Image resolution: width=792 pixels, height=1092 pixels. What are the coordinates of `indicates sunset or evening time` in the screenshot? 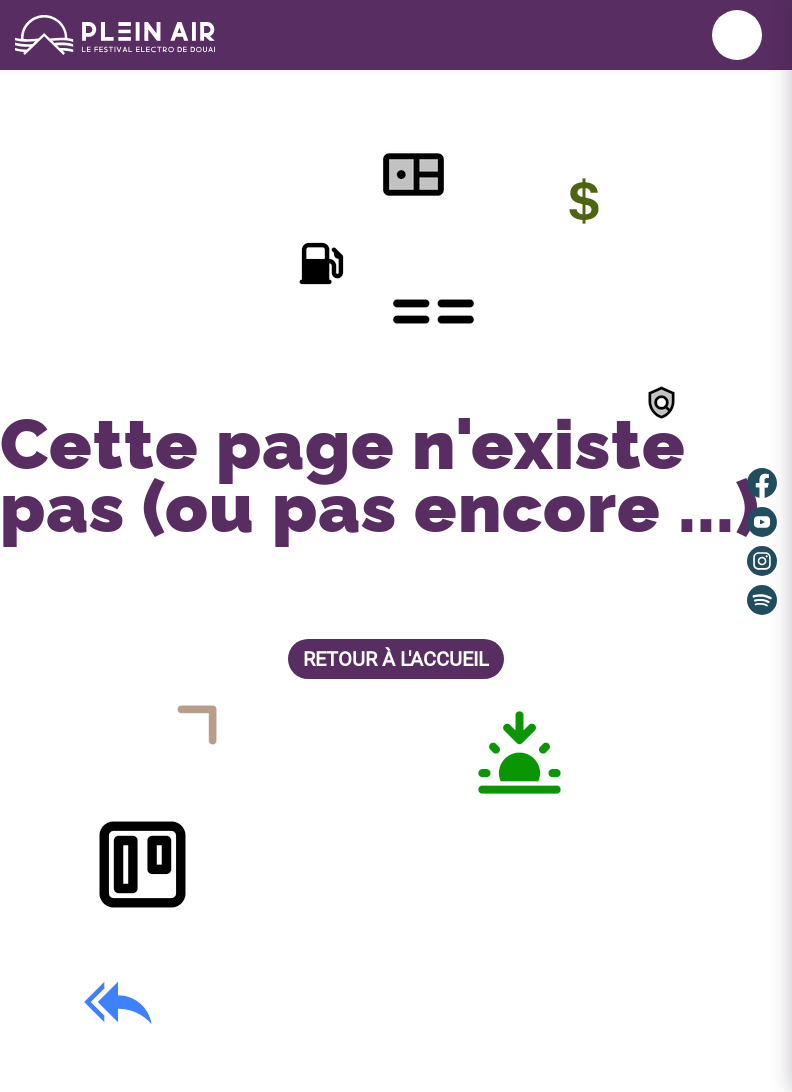 It's located at (519, 752).